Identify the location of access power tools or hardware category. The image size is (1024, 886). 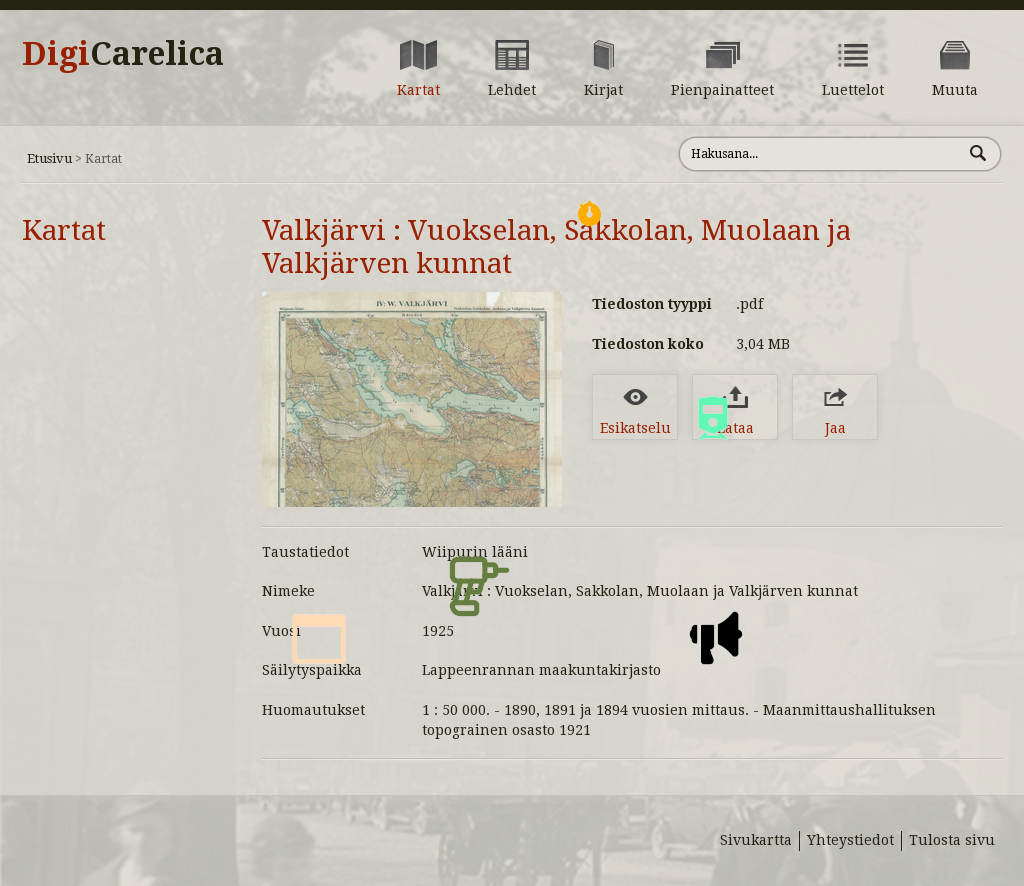
(479, 586).